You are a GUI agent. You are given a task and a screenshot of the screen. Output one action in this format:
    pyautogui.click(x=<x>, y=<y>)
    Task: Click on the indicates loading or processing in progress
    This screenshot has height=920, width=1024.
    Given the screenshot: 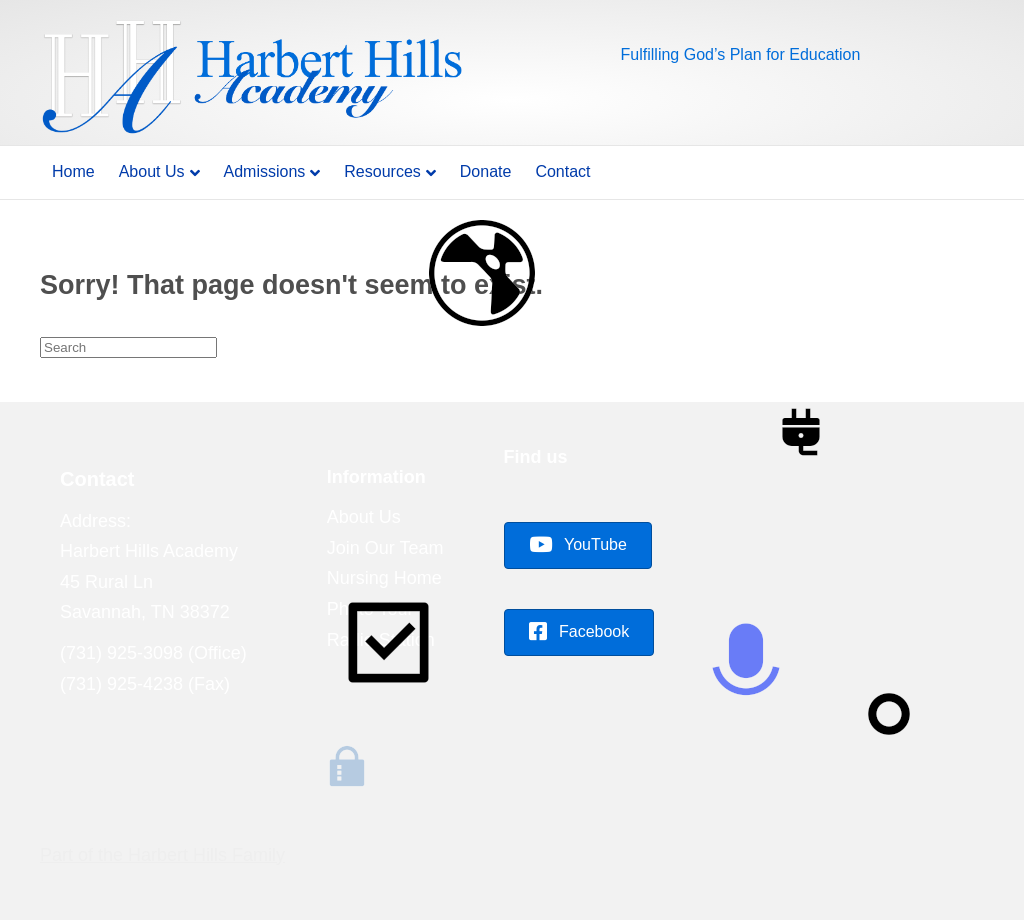 What is the action you would take?
    pyautogui.click(x=889, y=714)
    